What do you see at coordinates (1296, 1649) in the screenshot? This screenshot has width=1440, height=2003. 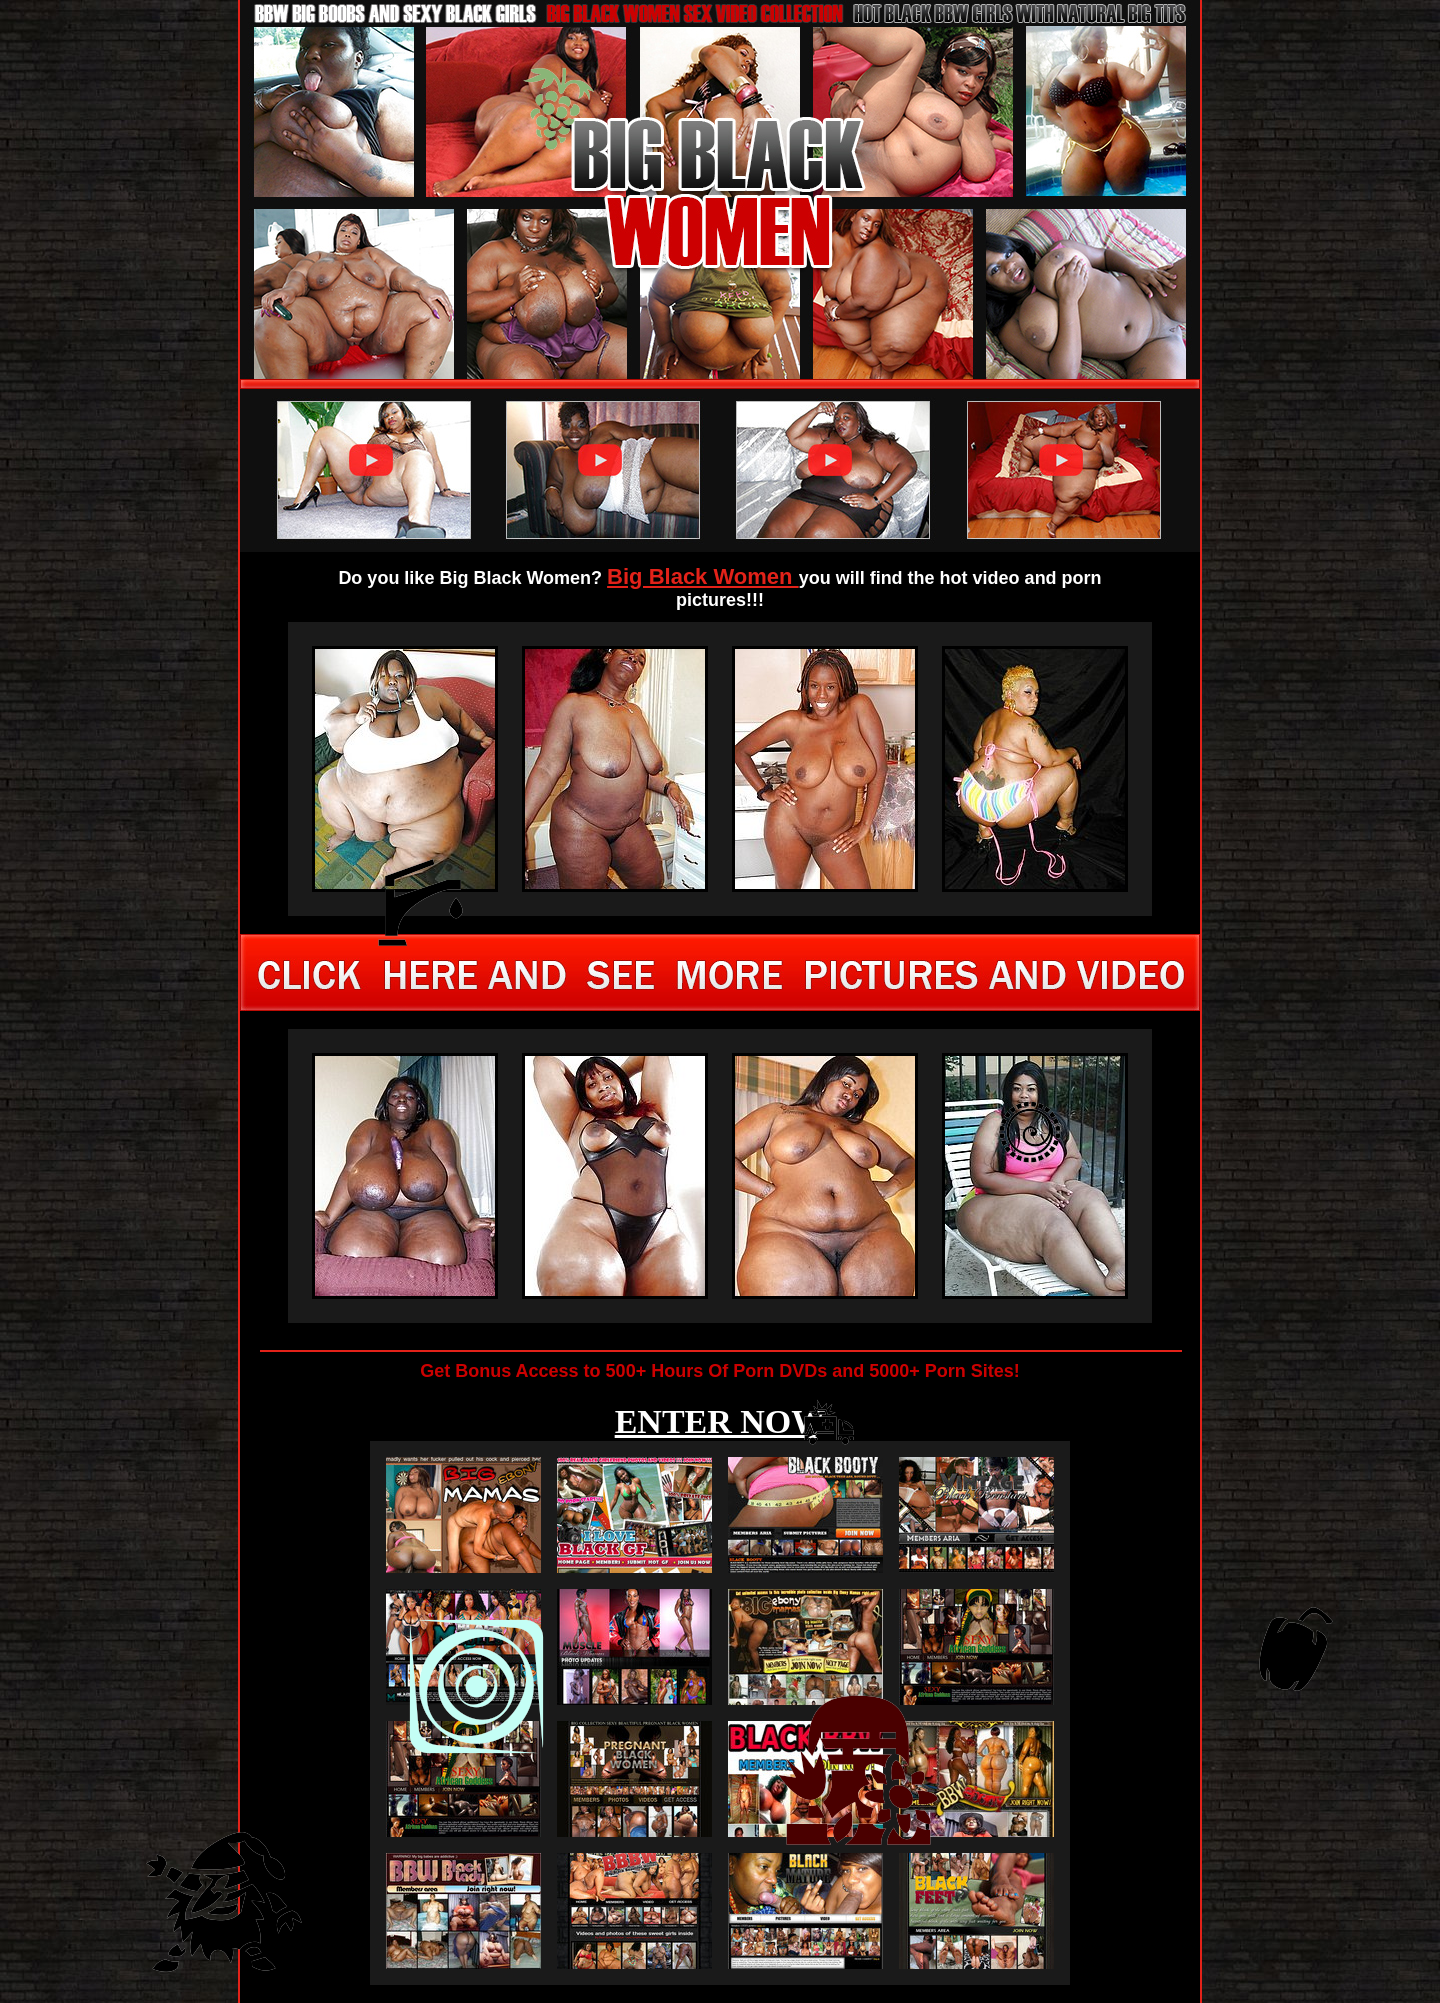 I see `select bell pepper ingredient in a cooking game` at bounding box center [1296, 1649].